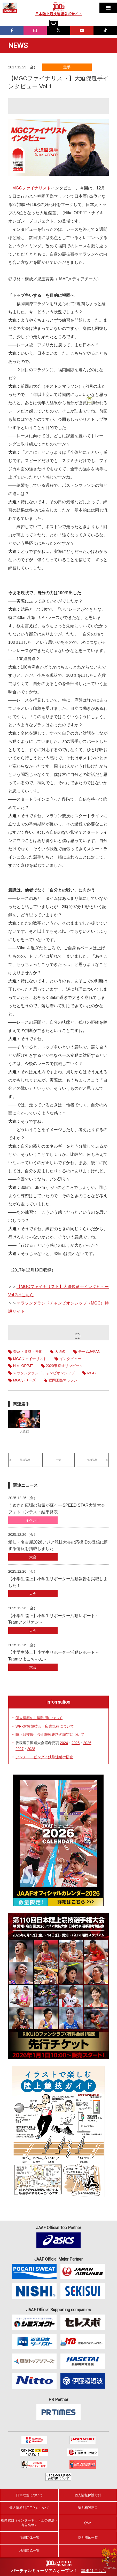  Describe the element at coordinates (77, 1336) in the screenshot. I see `mute or disable chat notifications` at that location.